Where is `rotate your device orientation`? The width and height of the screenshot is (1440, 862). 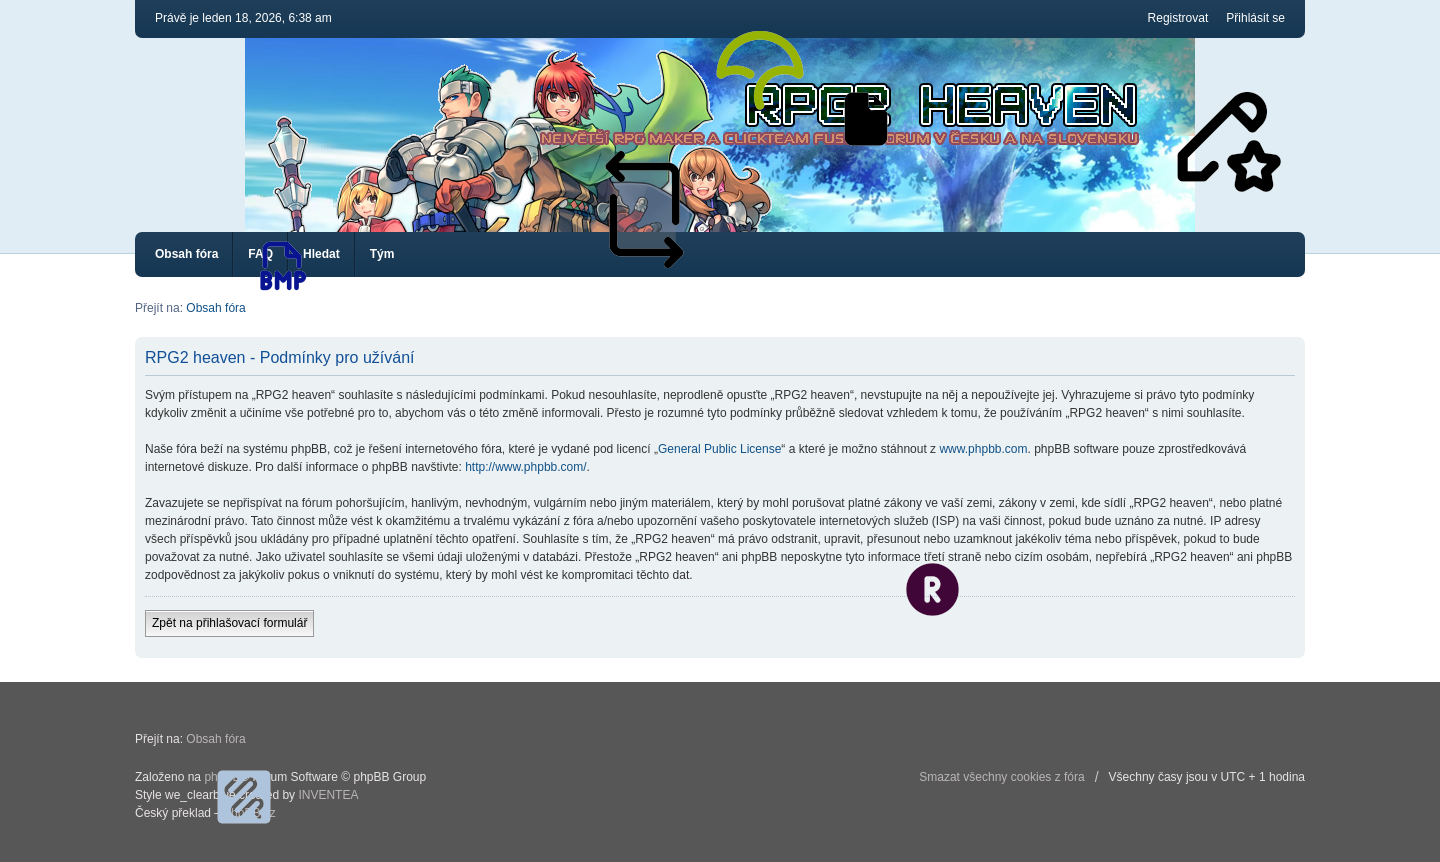 rotate your device orientation is located at coordinates (644, 209).